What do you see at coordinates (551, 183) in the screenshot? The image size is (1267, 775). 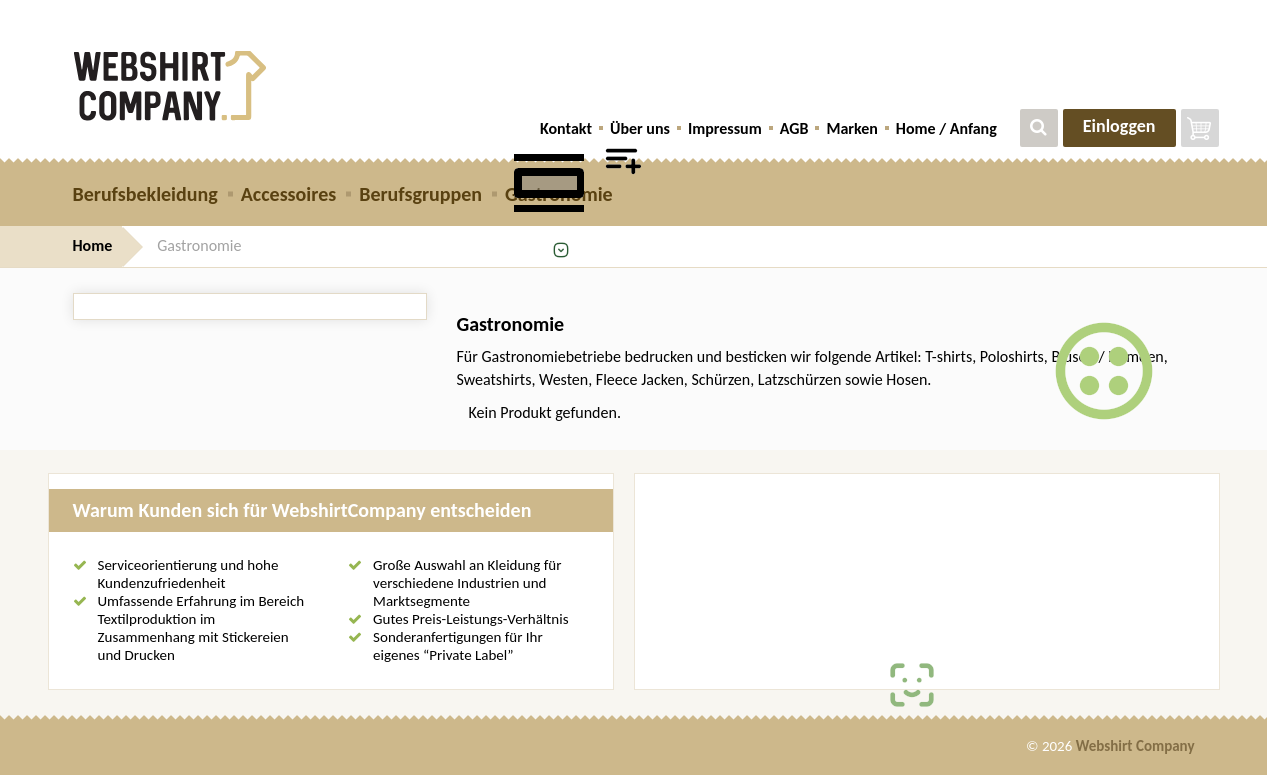 I see `view day layout or agenda` at bounding box center [551, 183].